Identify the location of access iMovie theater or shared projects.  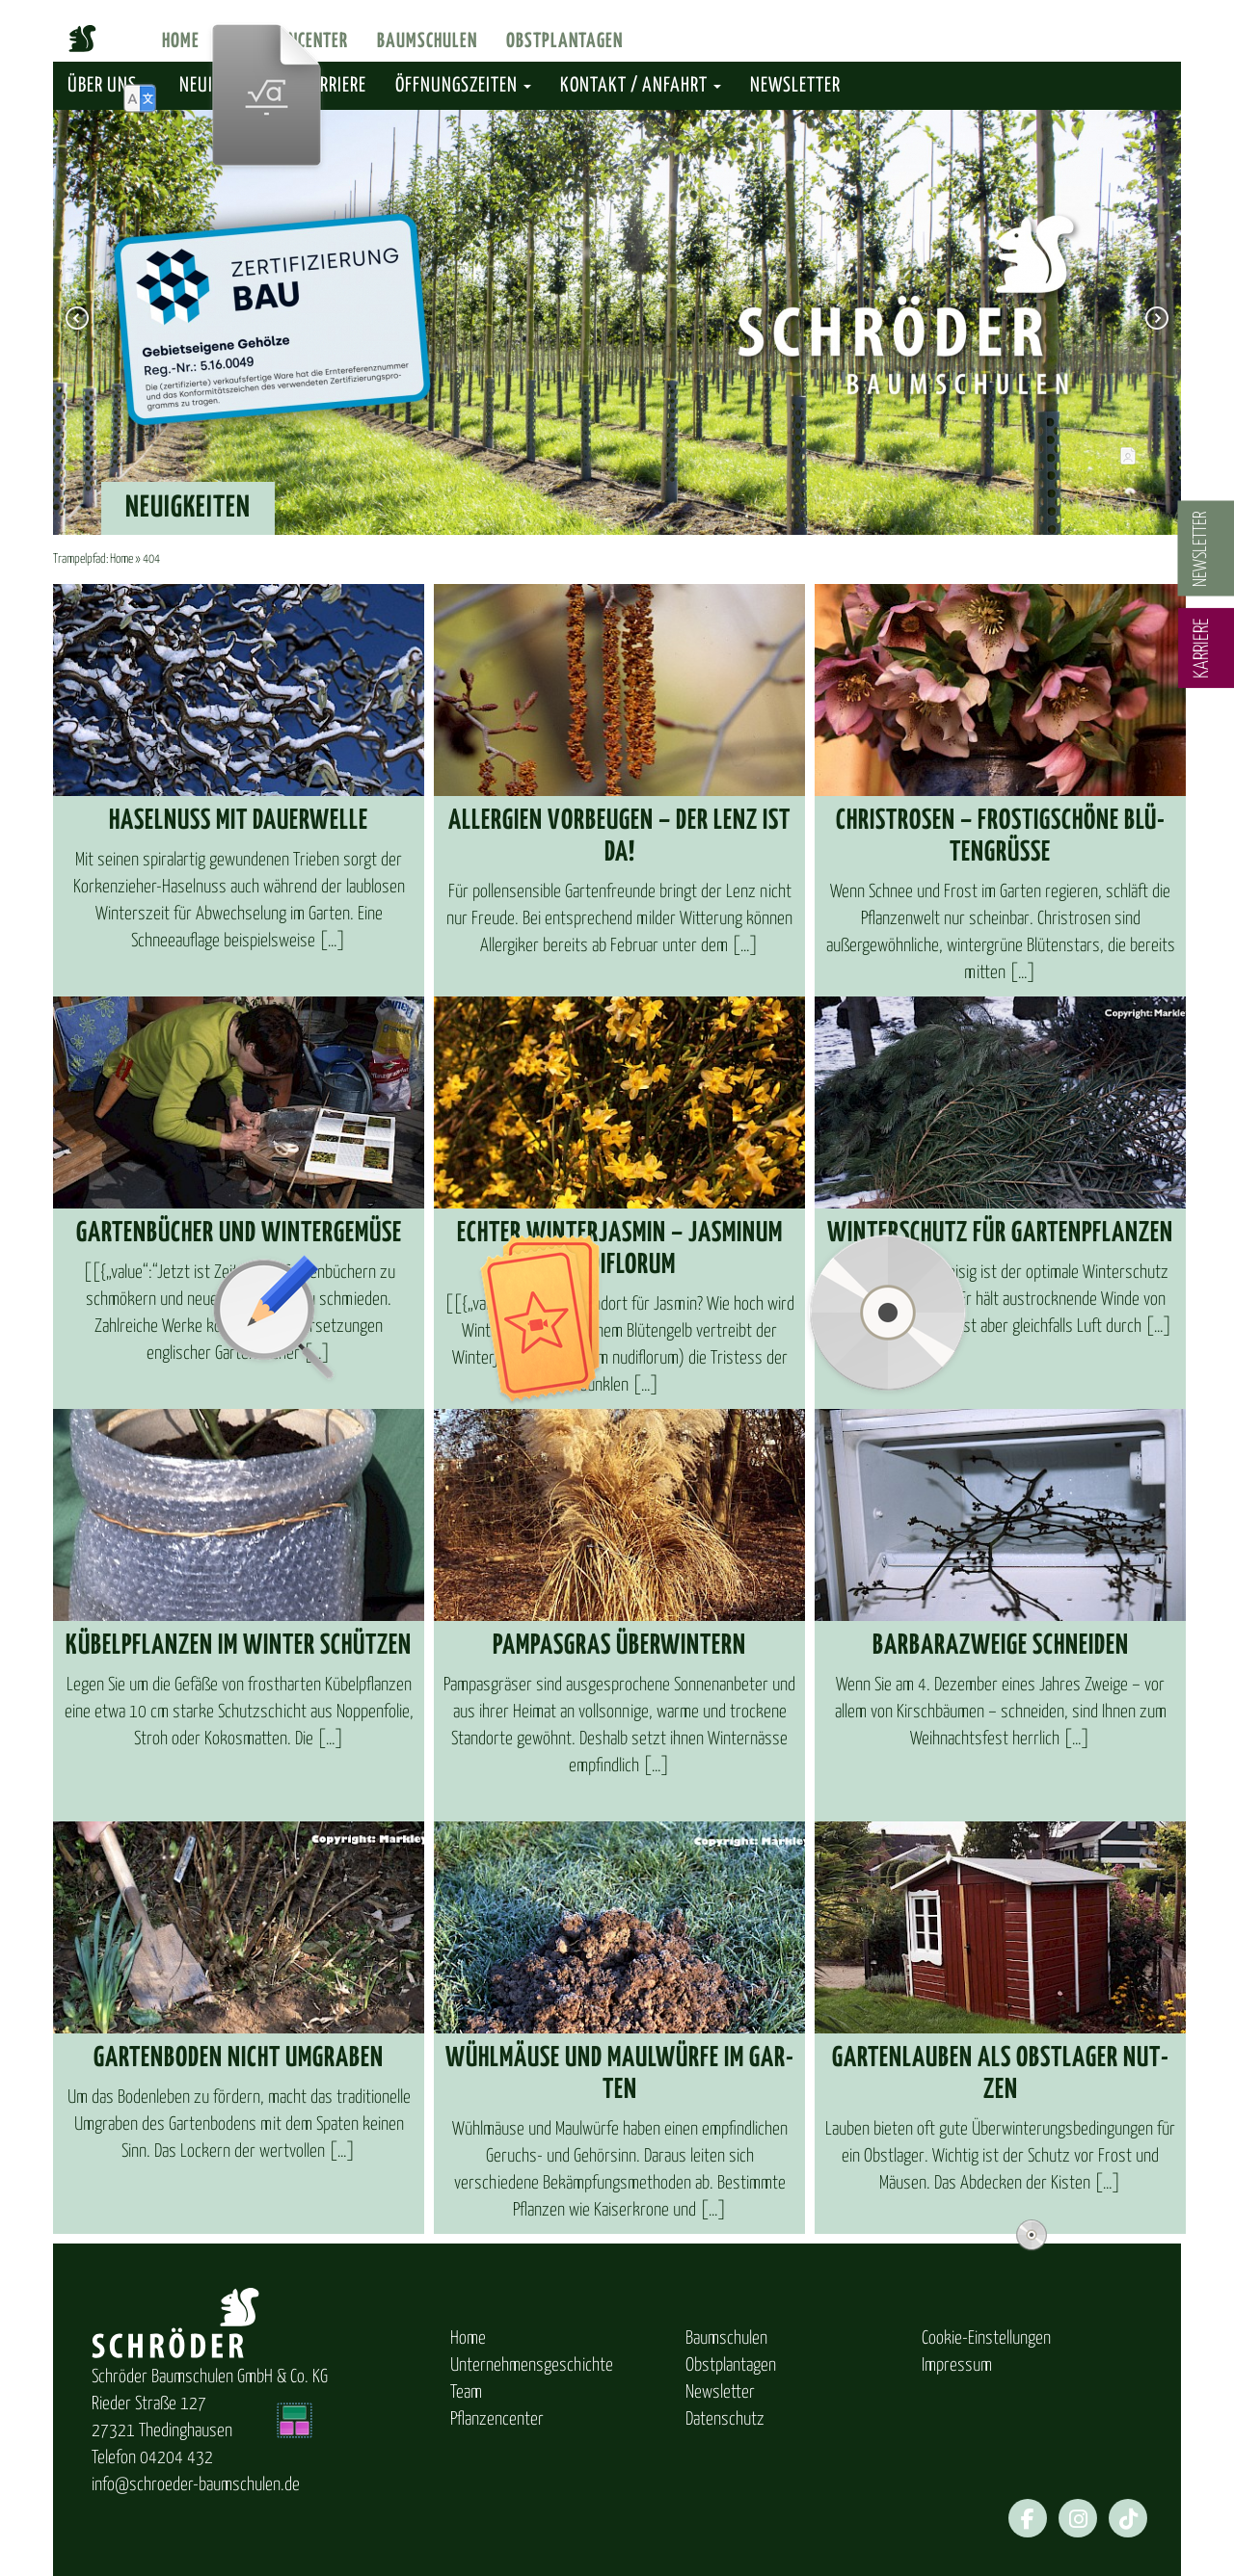
(547, 1319).